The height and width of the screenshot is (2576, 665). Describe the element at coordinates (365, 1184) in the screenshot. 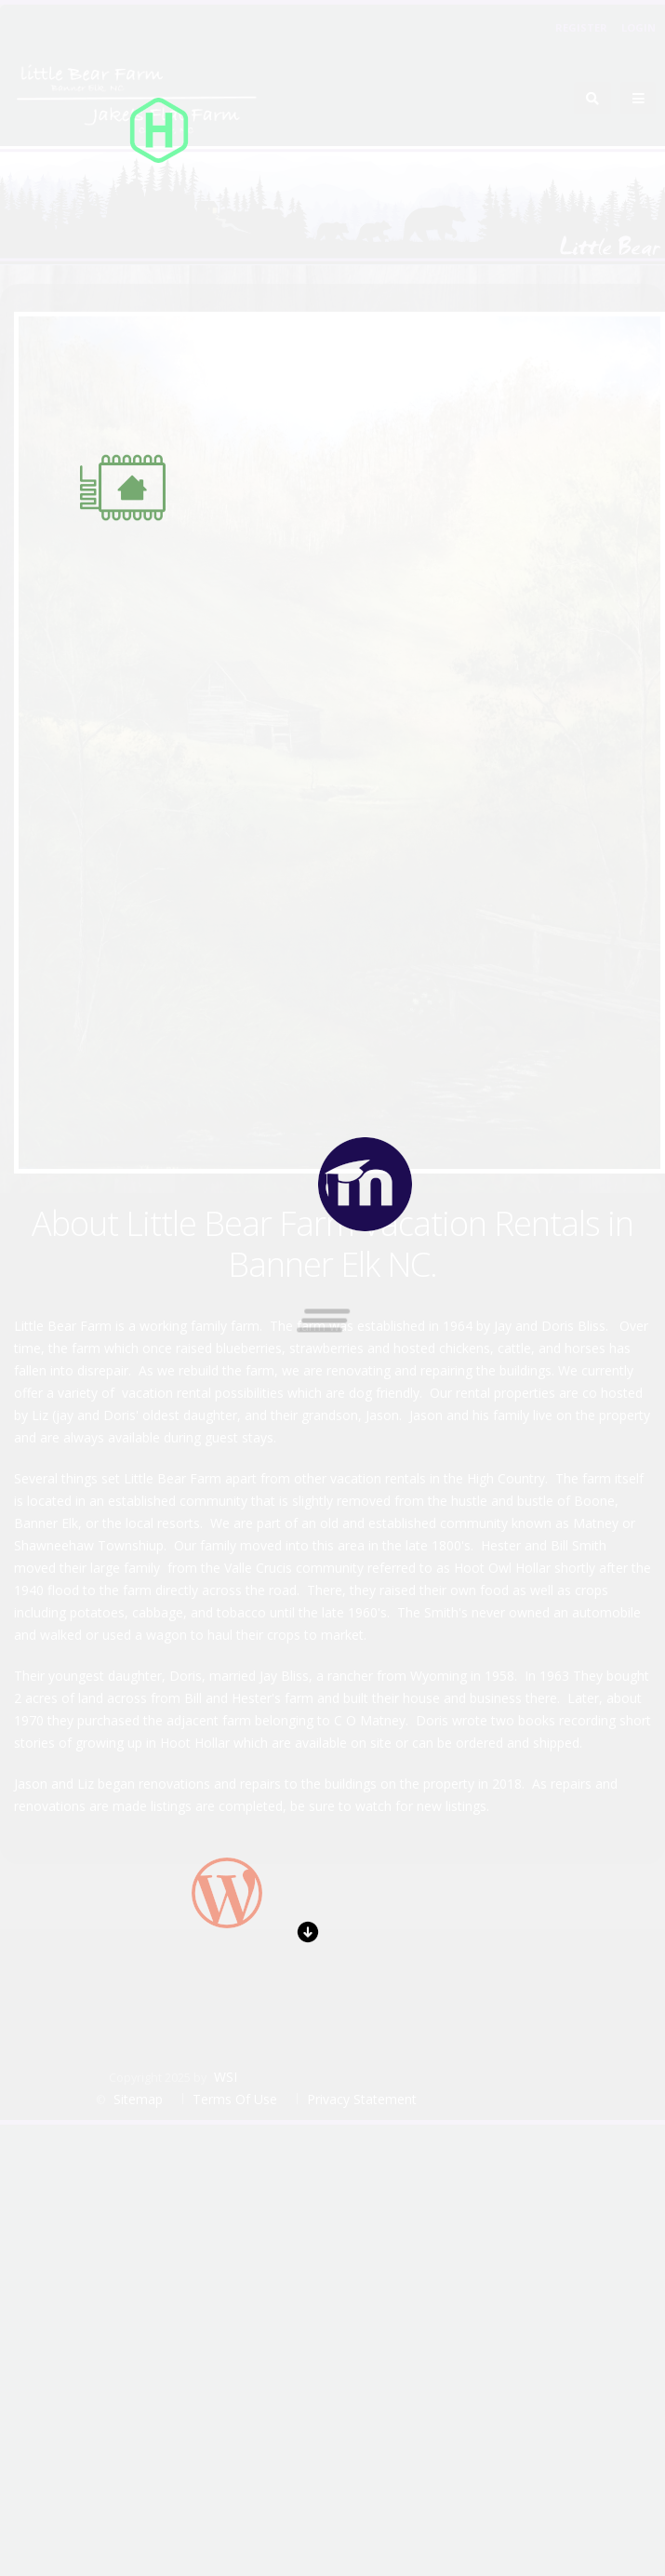

I see `open Moodle learning management system` at that location.